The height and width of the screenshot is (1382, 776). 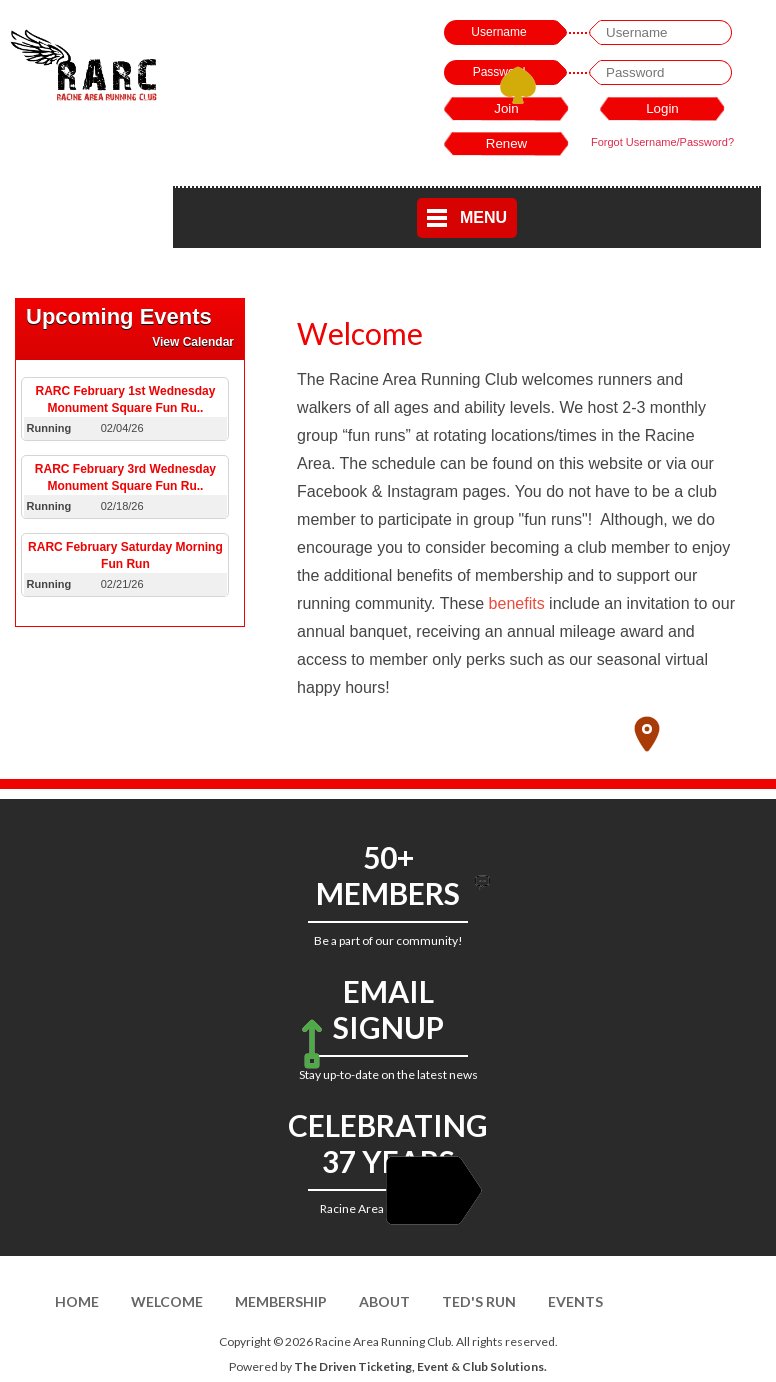 What do you see at coordinates (518, 86) in the screenshot?
I see `play card games or access a cards app` at bounding box center [518, 86].